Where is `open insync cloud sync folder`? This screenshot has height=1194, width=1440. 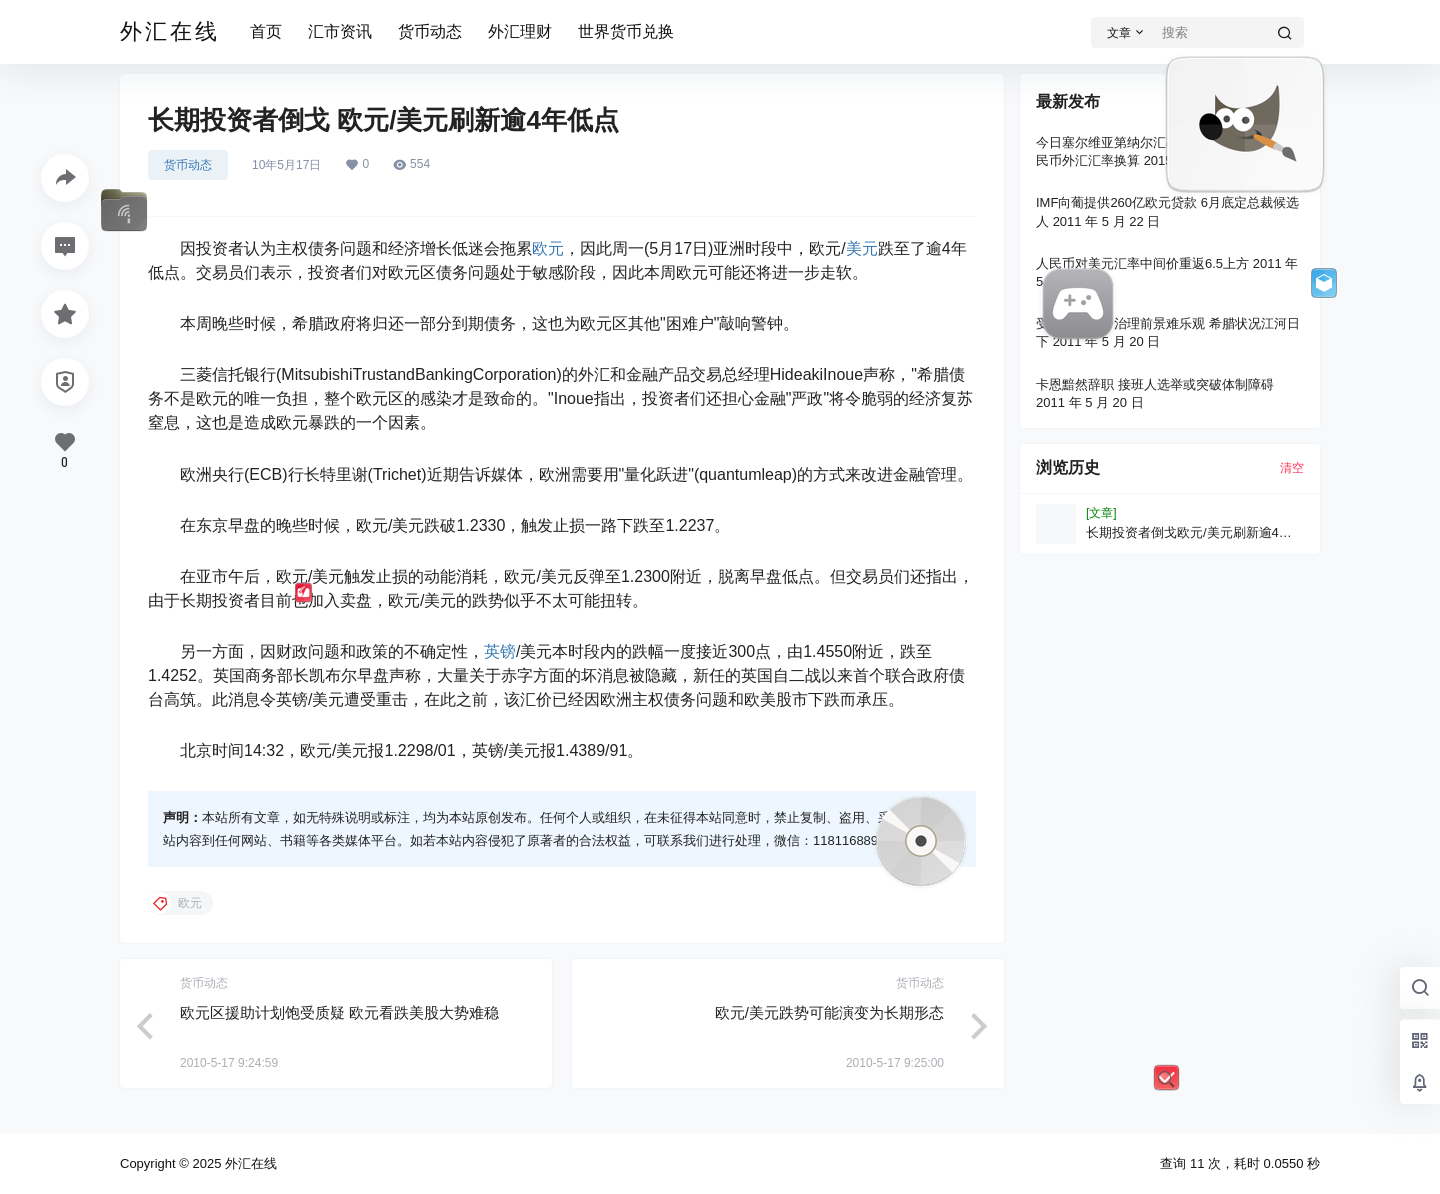 open insync cloud sync folder is located at coordinates (124, 210).